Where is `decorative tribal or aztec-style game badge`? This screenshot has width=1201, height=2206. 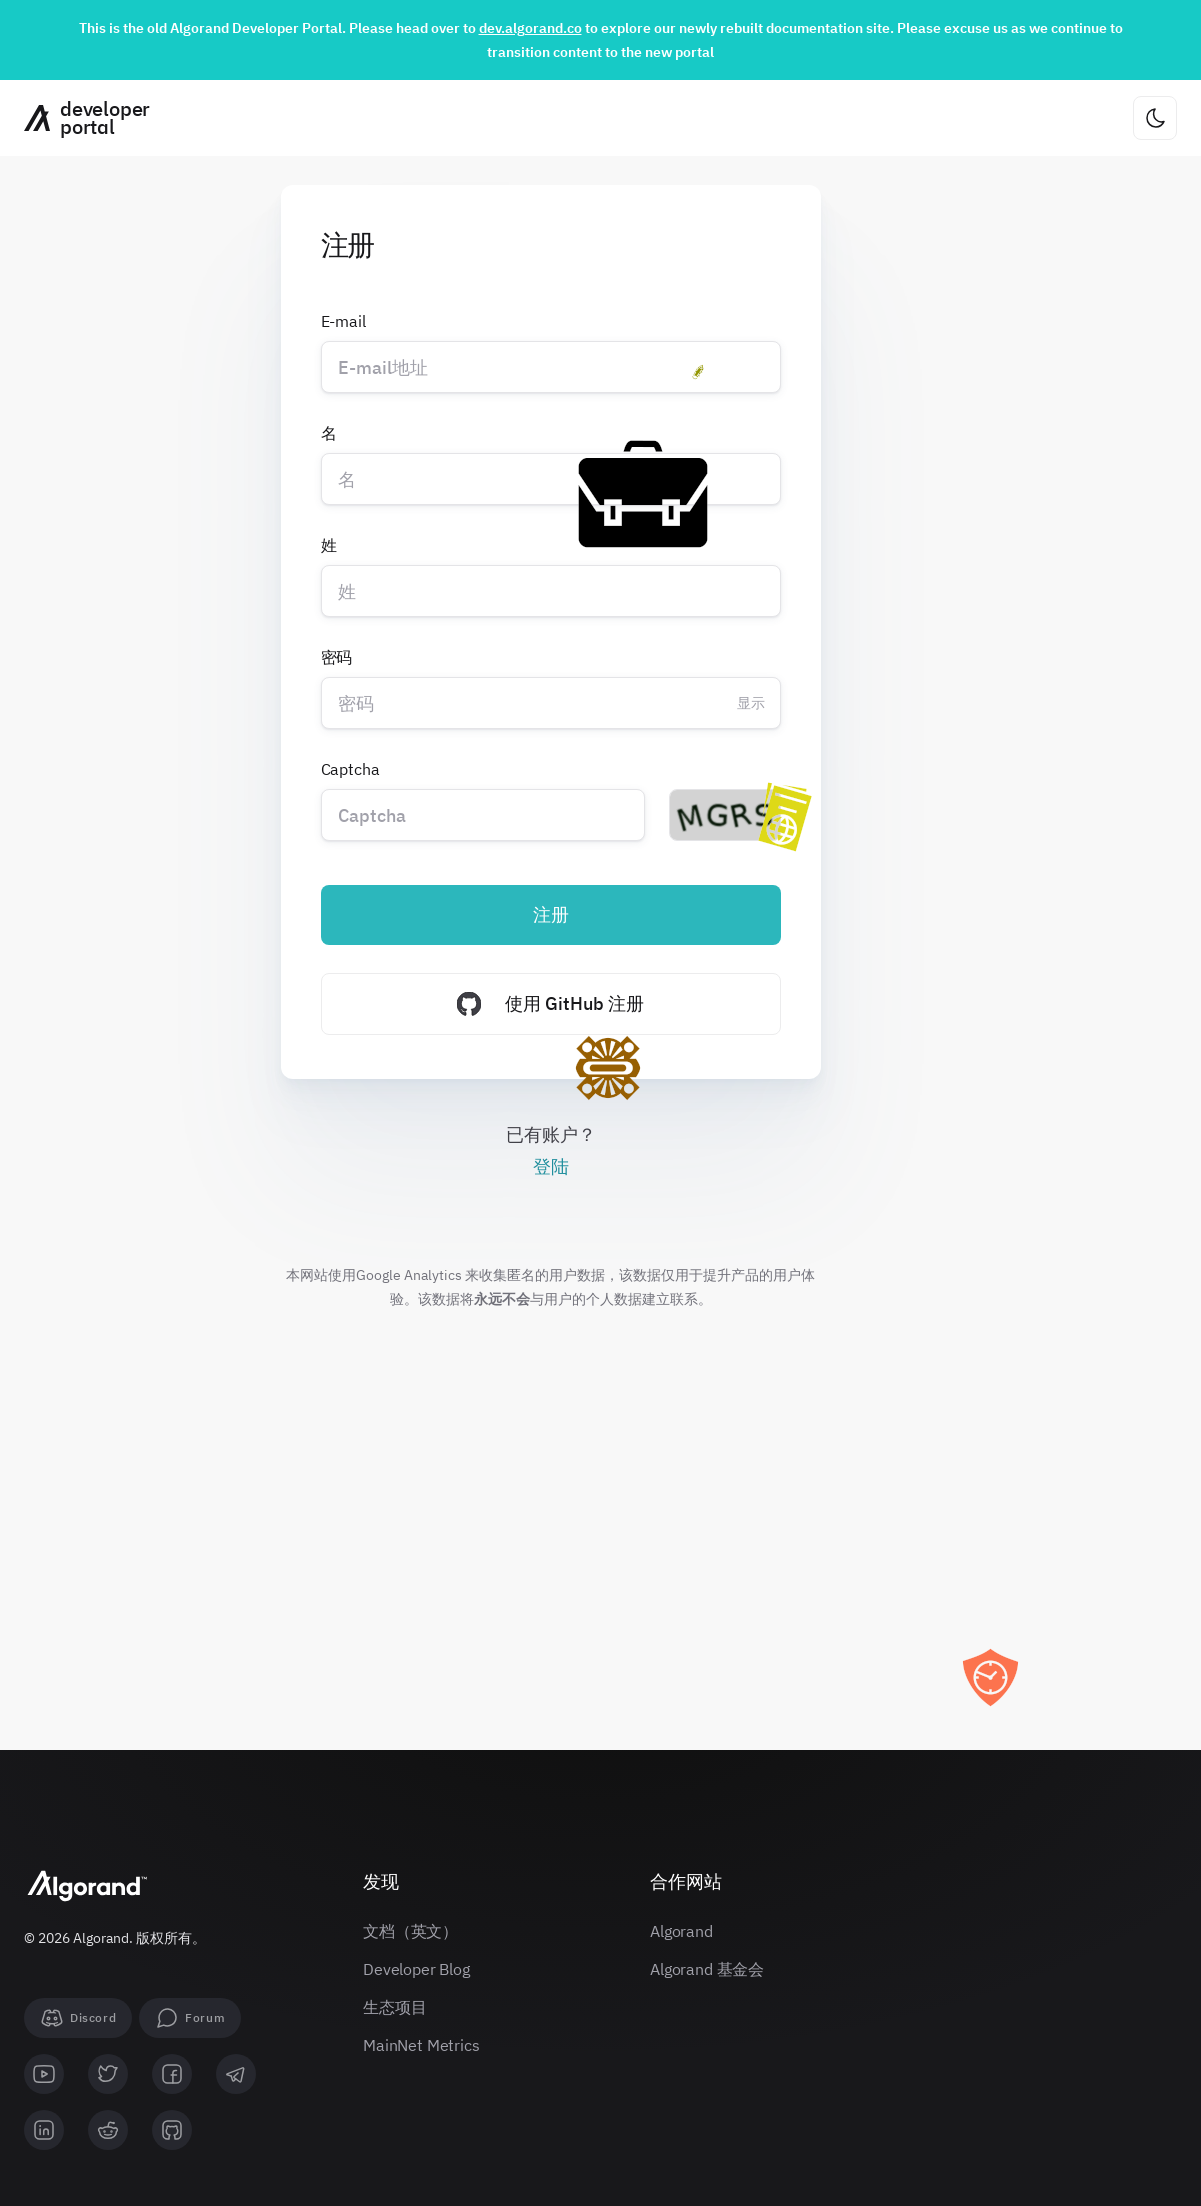 decorative tribal or aztec-style game badge is located at coordinates (608, 1068).